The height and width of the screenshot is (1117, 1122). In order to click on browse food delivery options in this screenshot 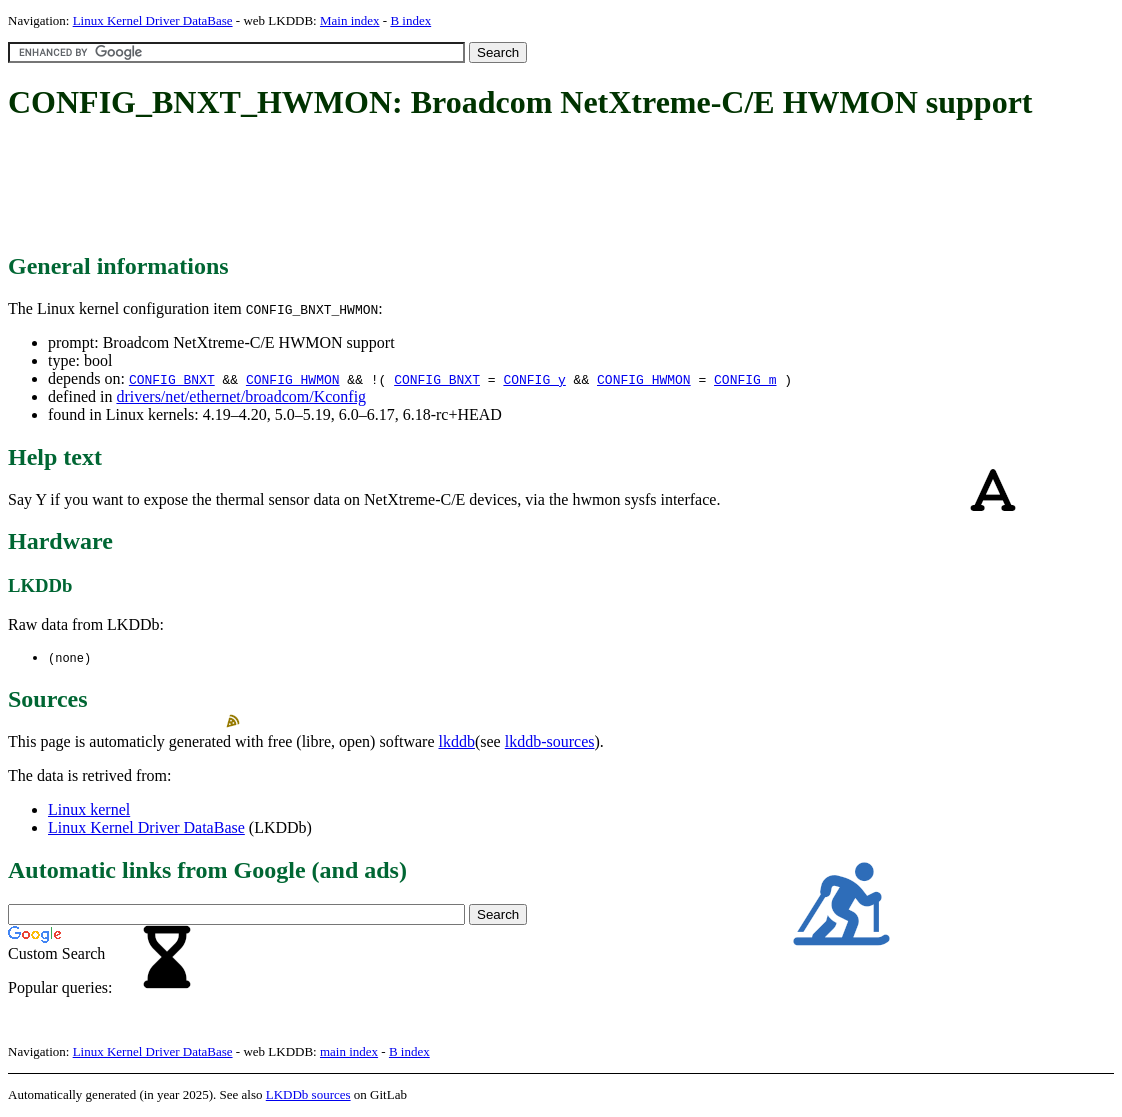, I will do `click(233, 721)`.